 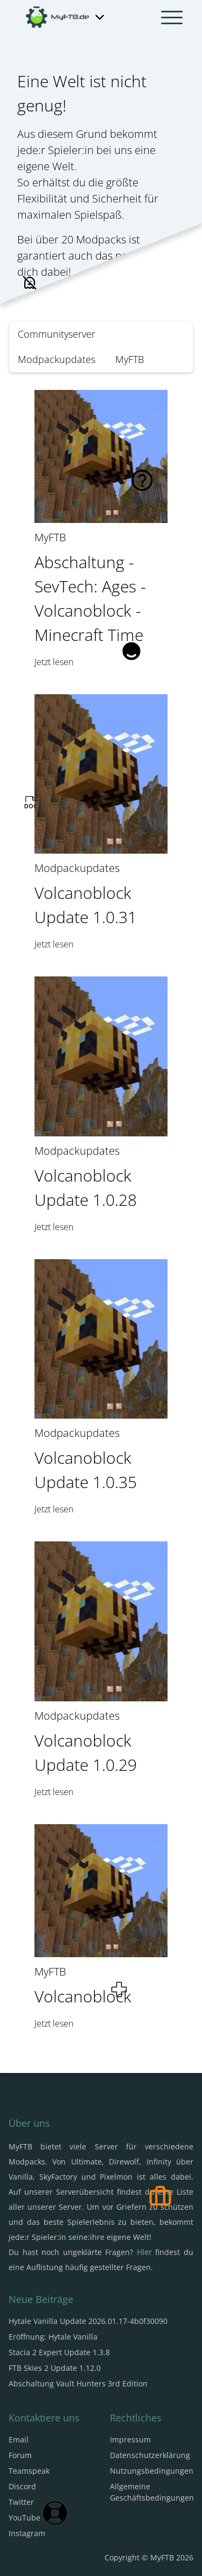 What do you see at coordinates (119, 1989) in the screenshot?
I see `access health or medical features` at bounding box center [119, 1989].